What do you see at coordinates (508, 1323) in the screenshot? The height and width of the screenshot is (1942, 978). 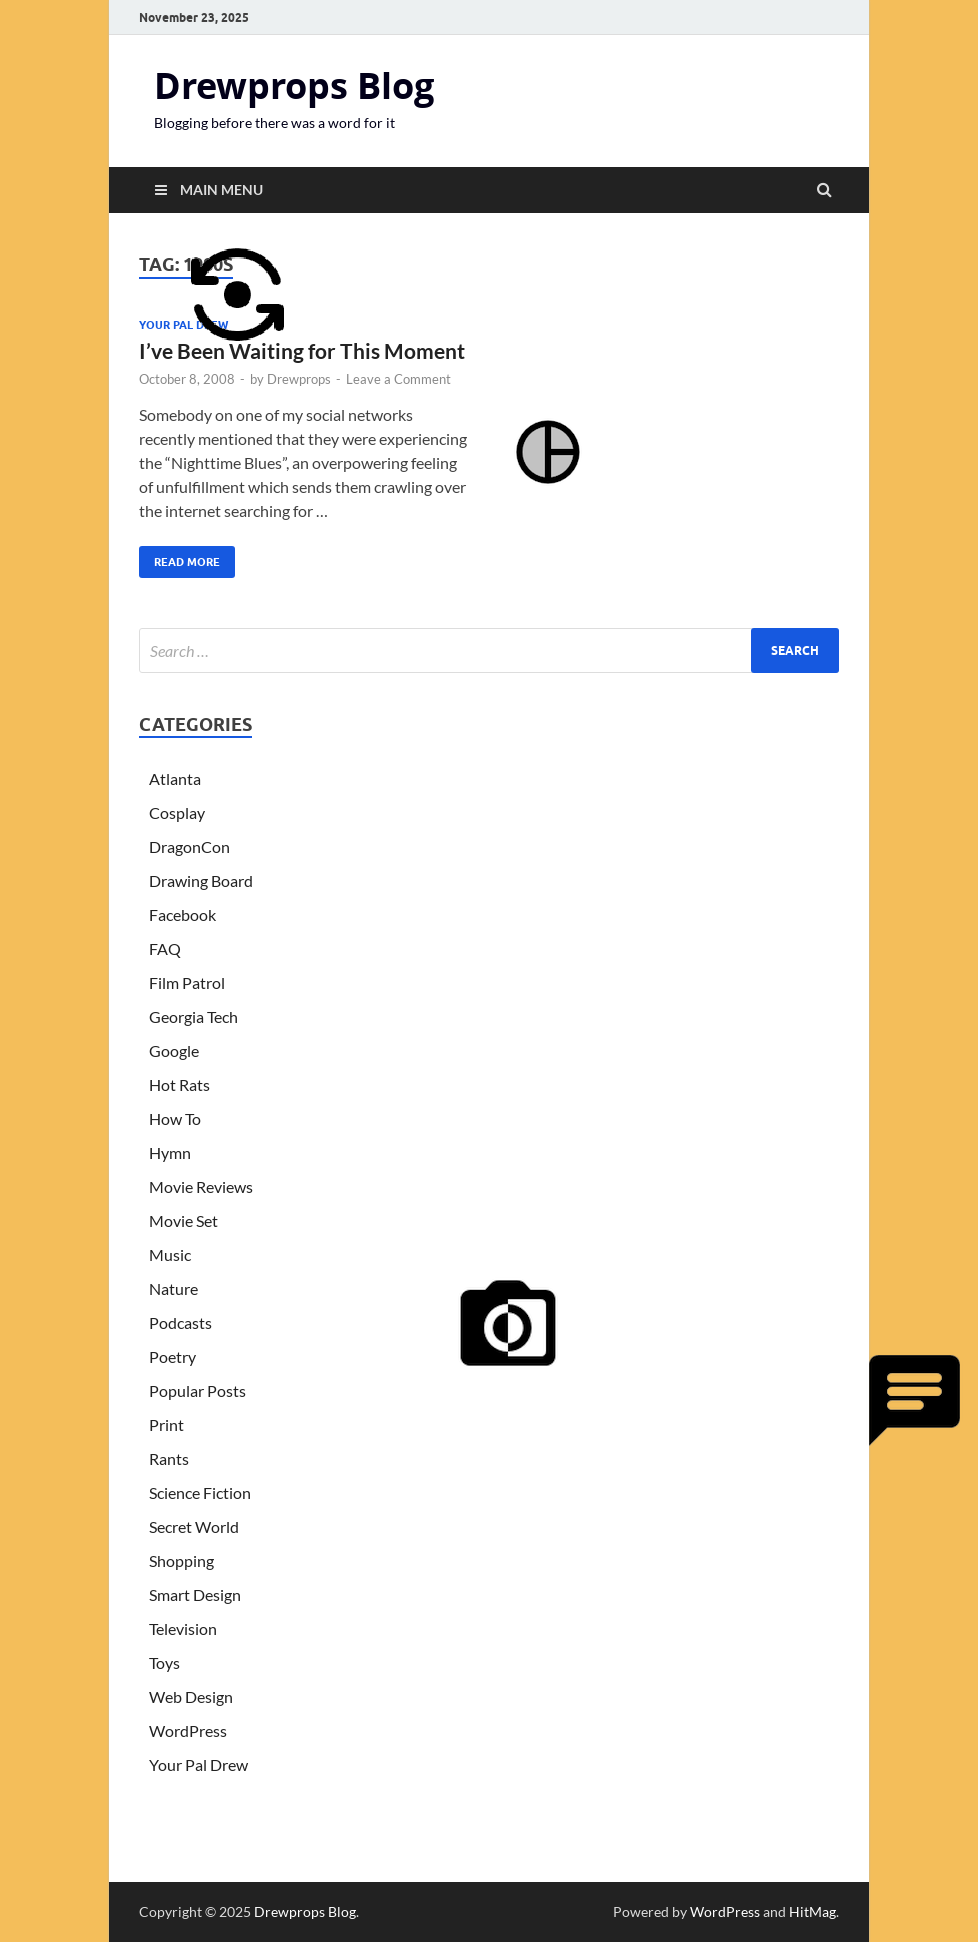 I see `apply black and white filter to photos` at bounding box center [508, 1323].